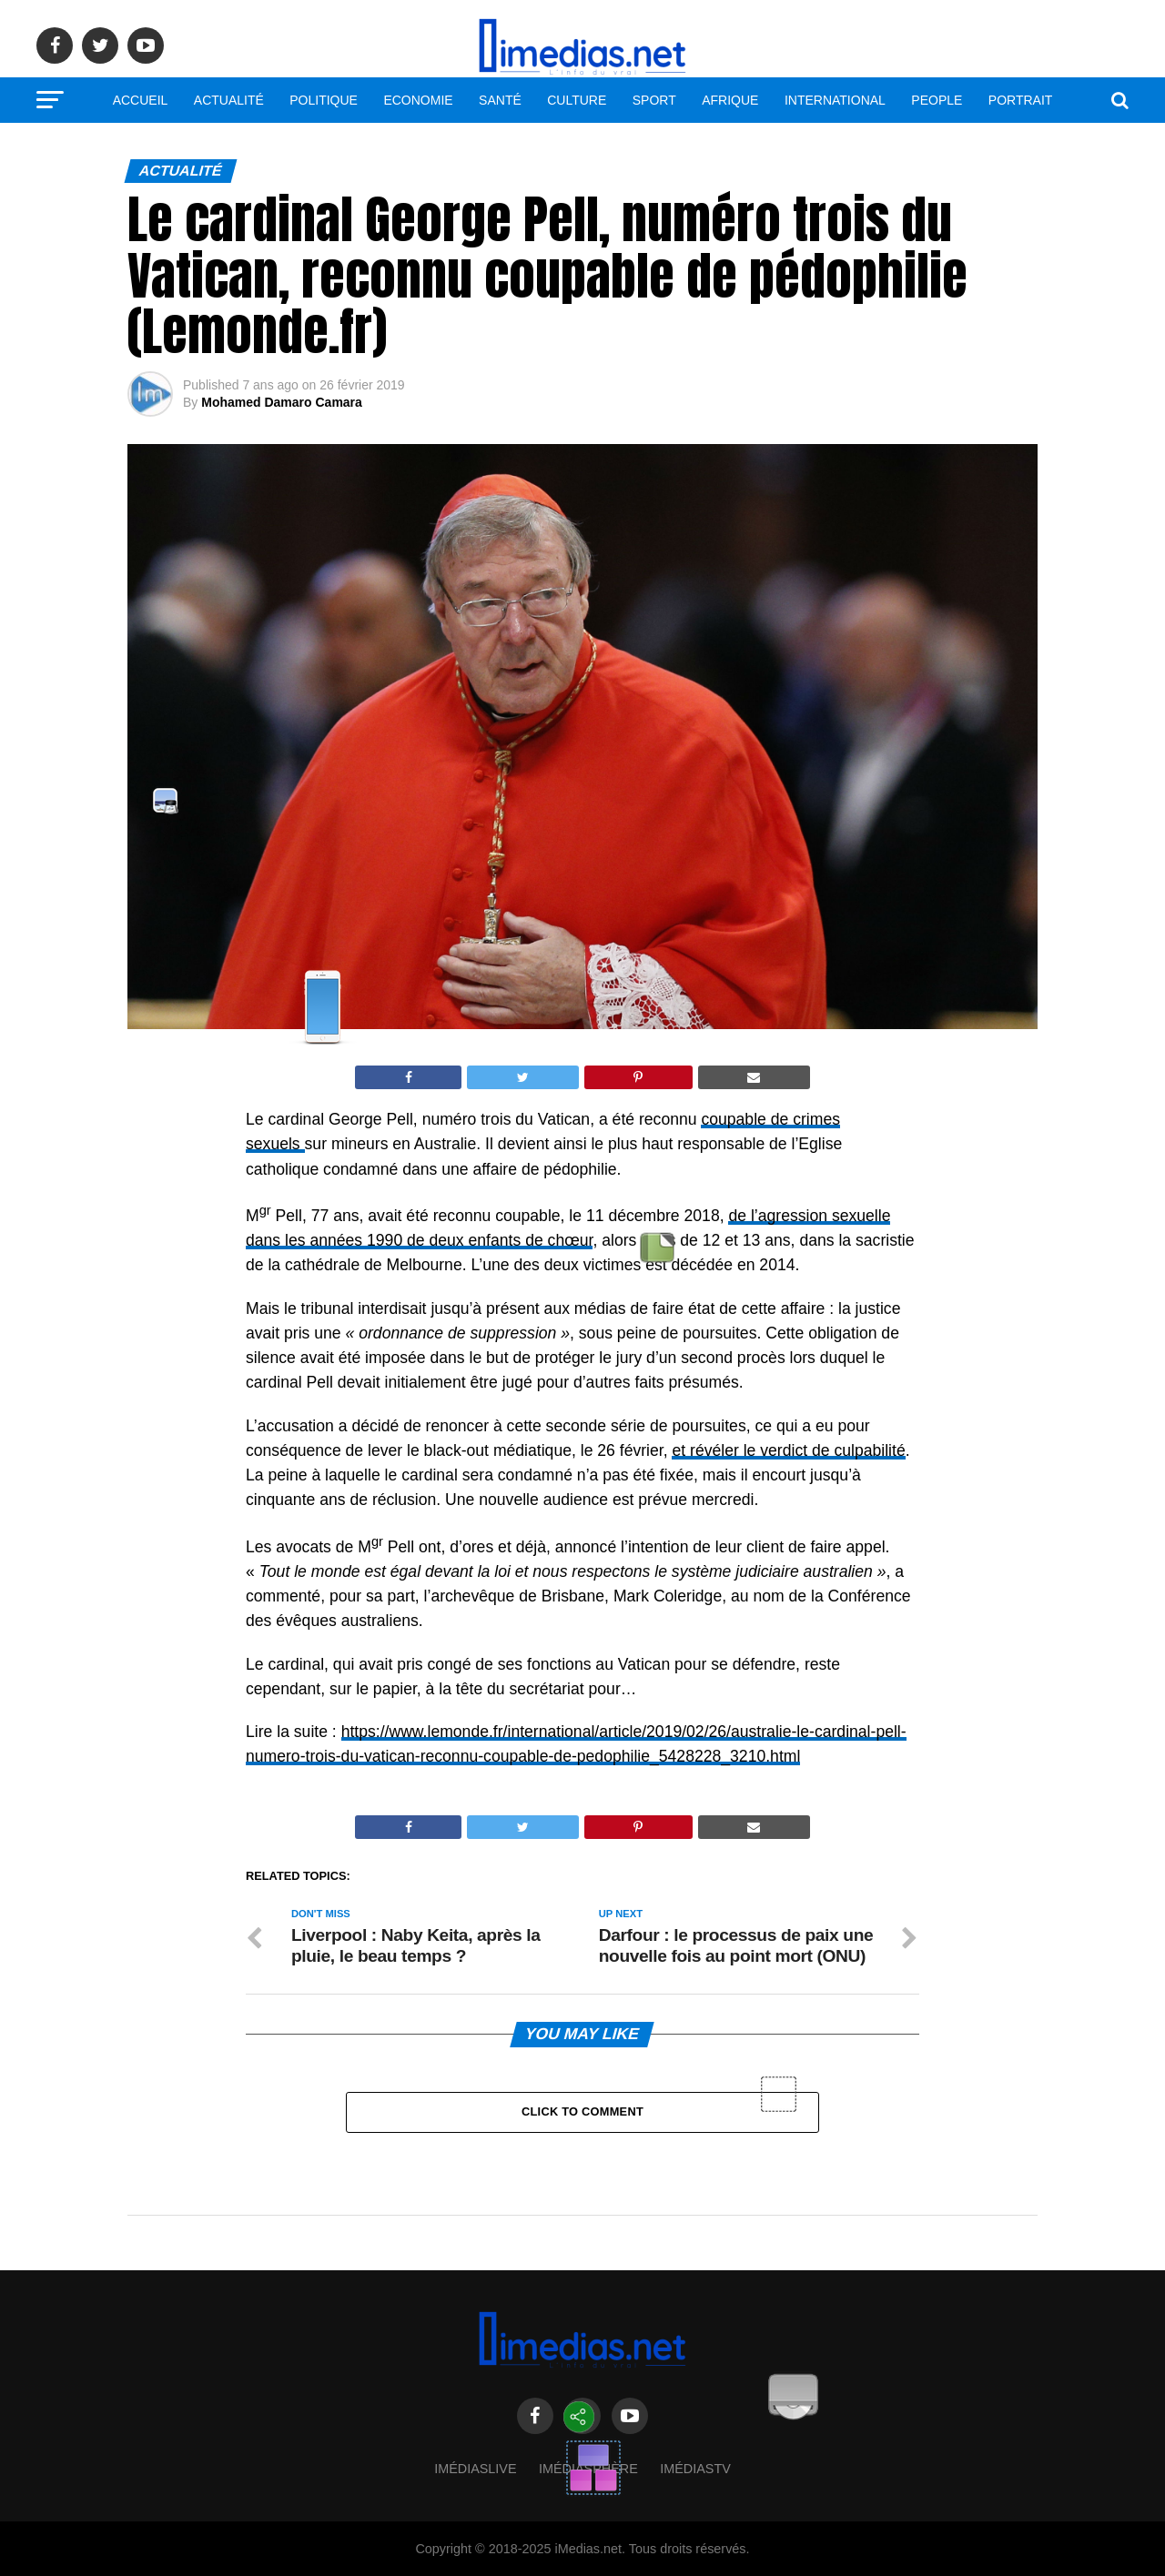  What do you see at coordinates (778, 2094) in the screenshot?
I see `indicates content not yet loaded` at bounding box center [778, 2094].